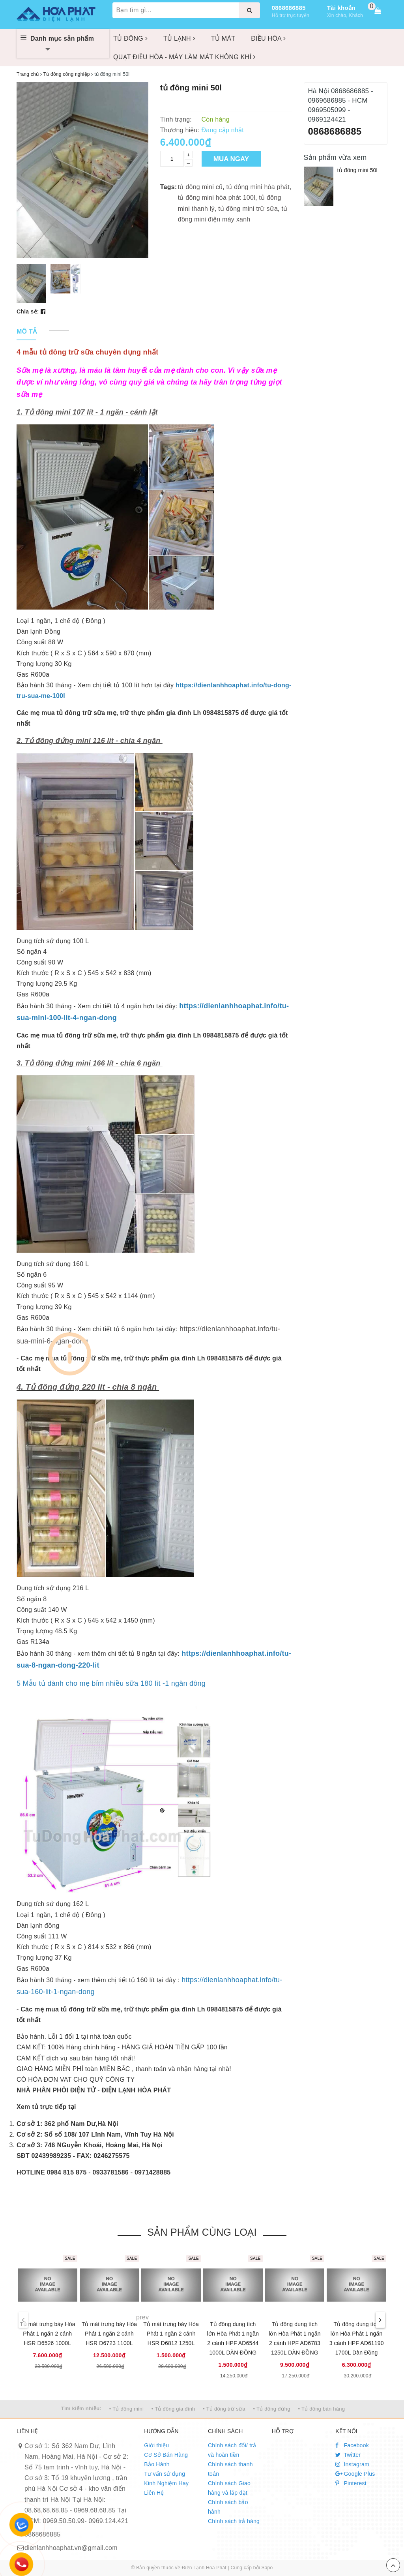  Describe the element at coordinates (162, 1811) in the screenshot. I see `view dessert or ice cream options` at that location.